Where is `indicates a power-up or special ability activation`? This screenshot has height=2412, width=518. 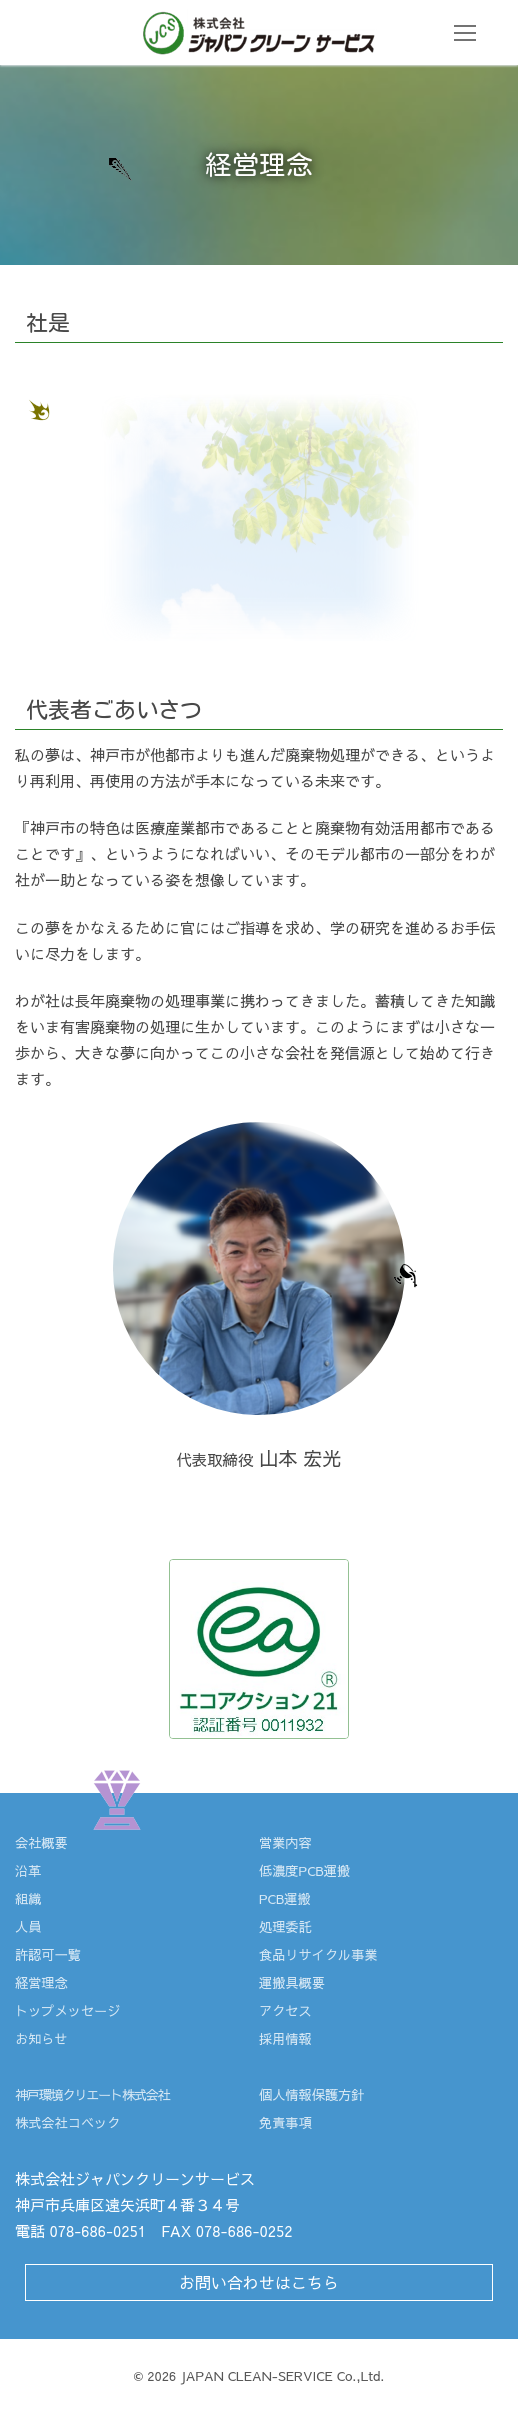 indicates a power-up or special ability activation is located at coordinates (39, 410).